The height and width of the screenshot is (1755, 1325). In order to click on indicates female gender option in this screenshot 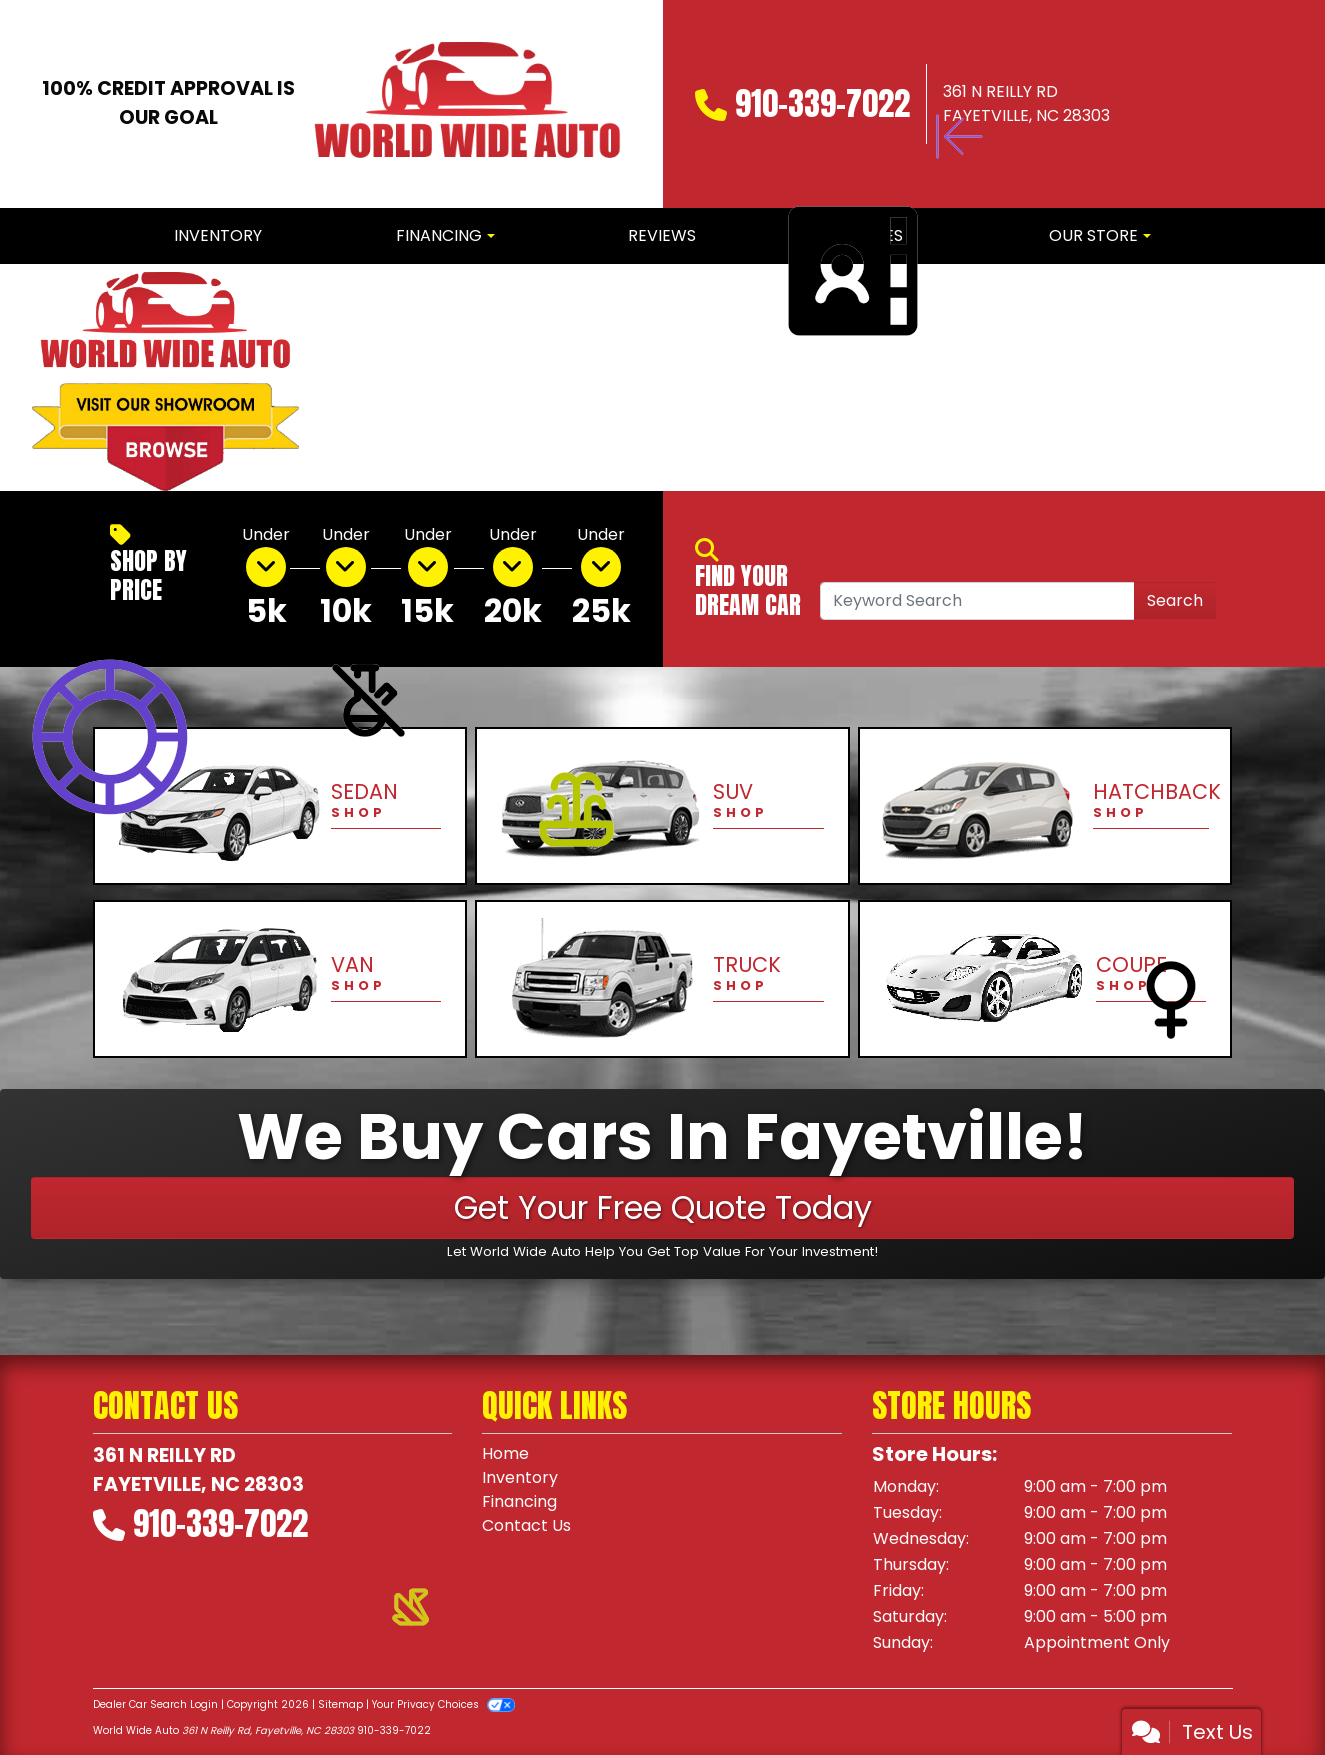, I will do `click(1171, 998)`.